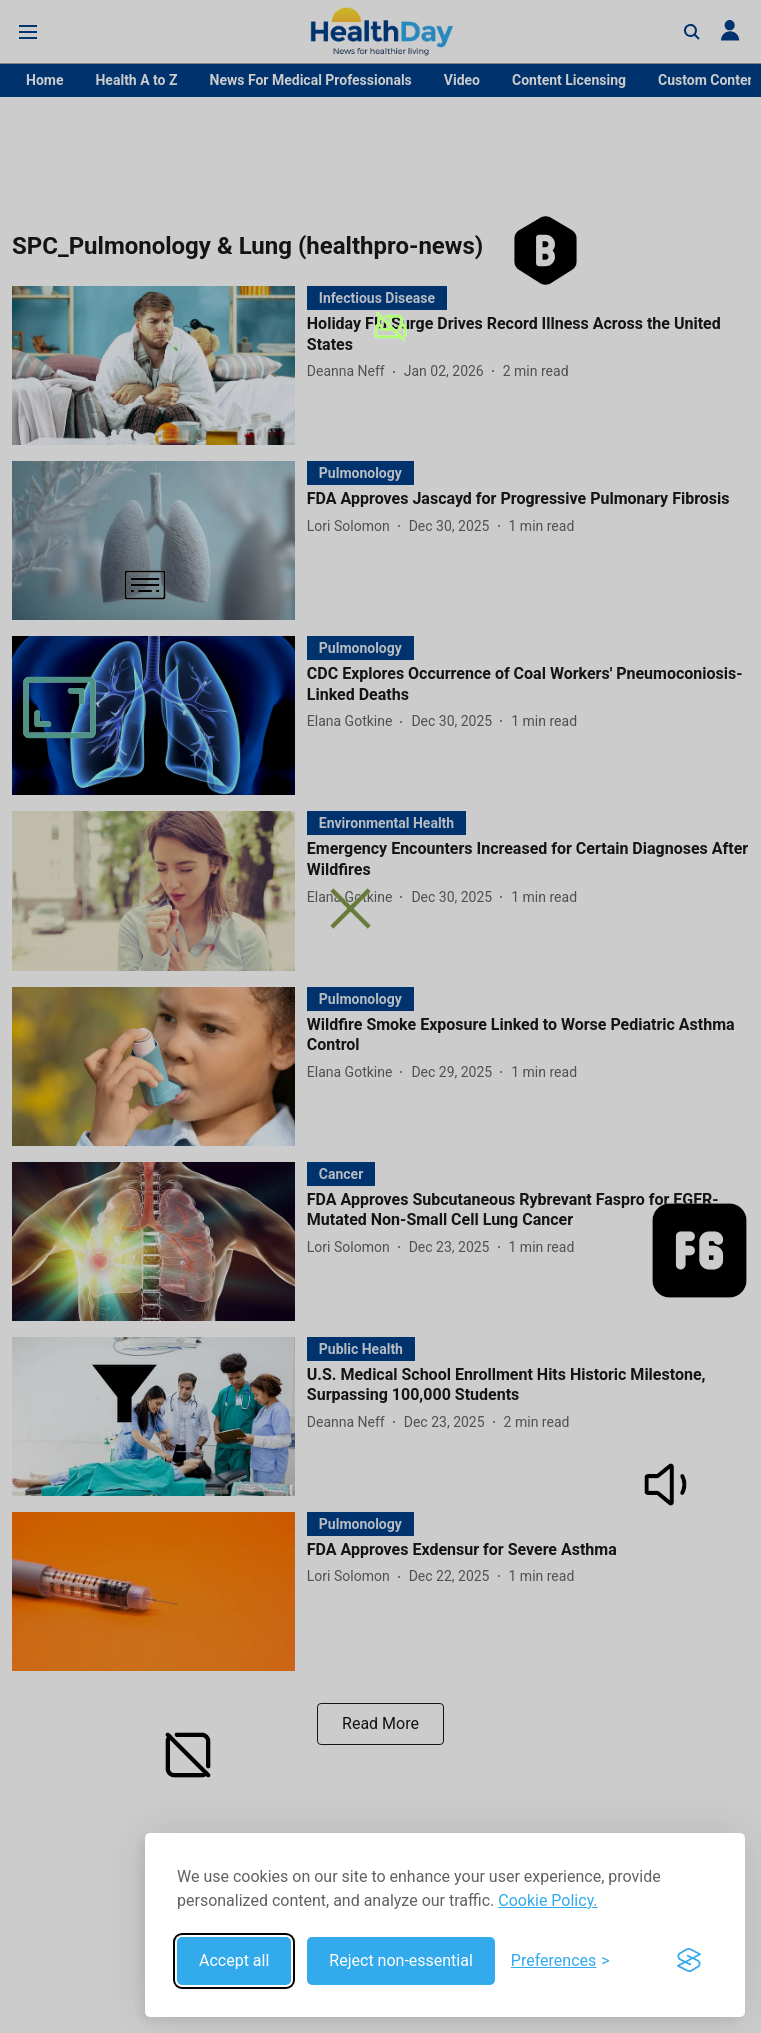 This screenshot has width=761, height=2033. What do you see at coordinates (145, 585) in the screenshot?
I see `open on-screen keyboard` at bounding box center [145, 585].